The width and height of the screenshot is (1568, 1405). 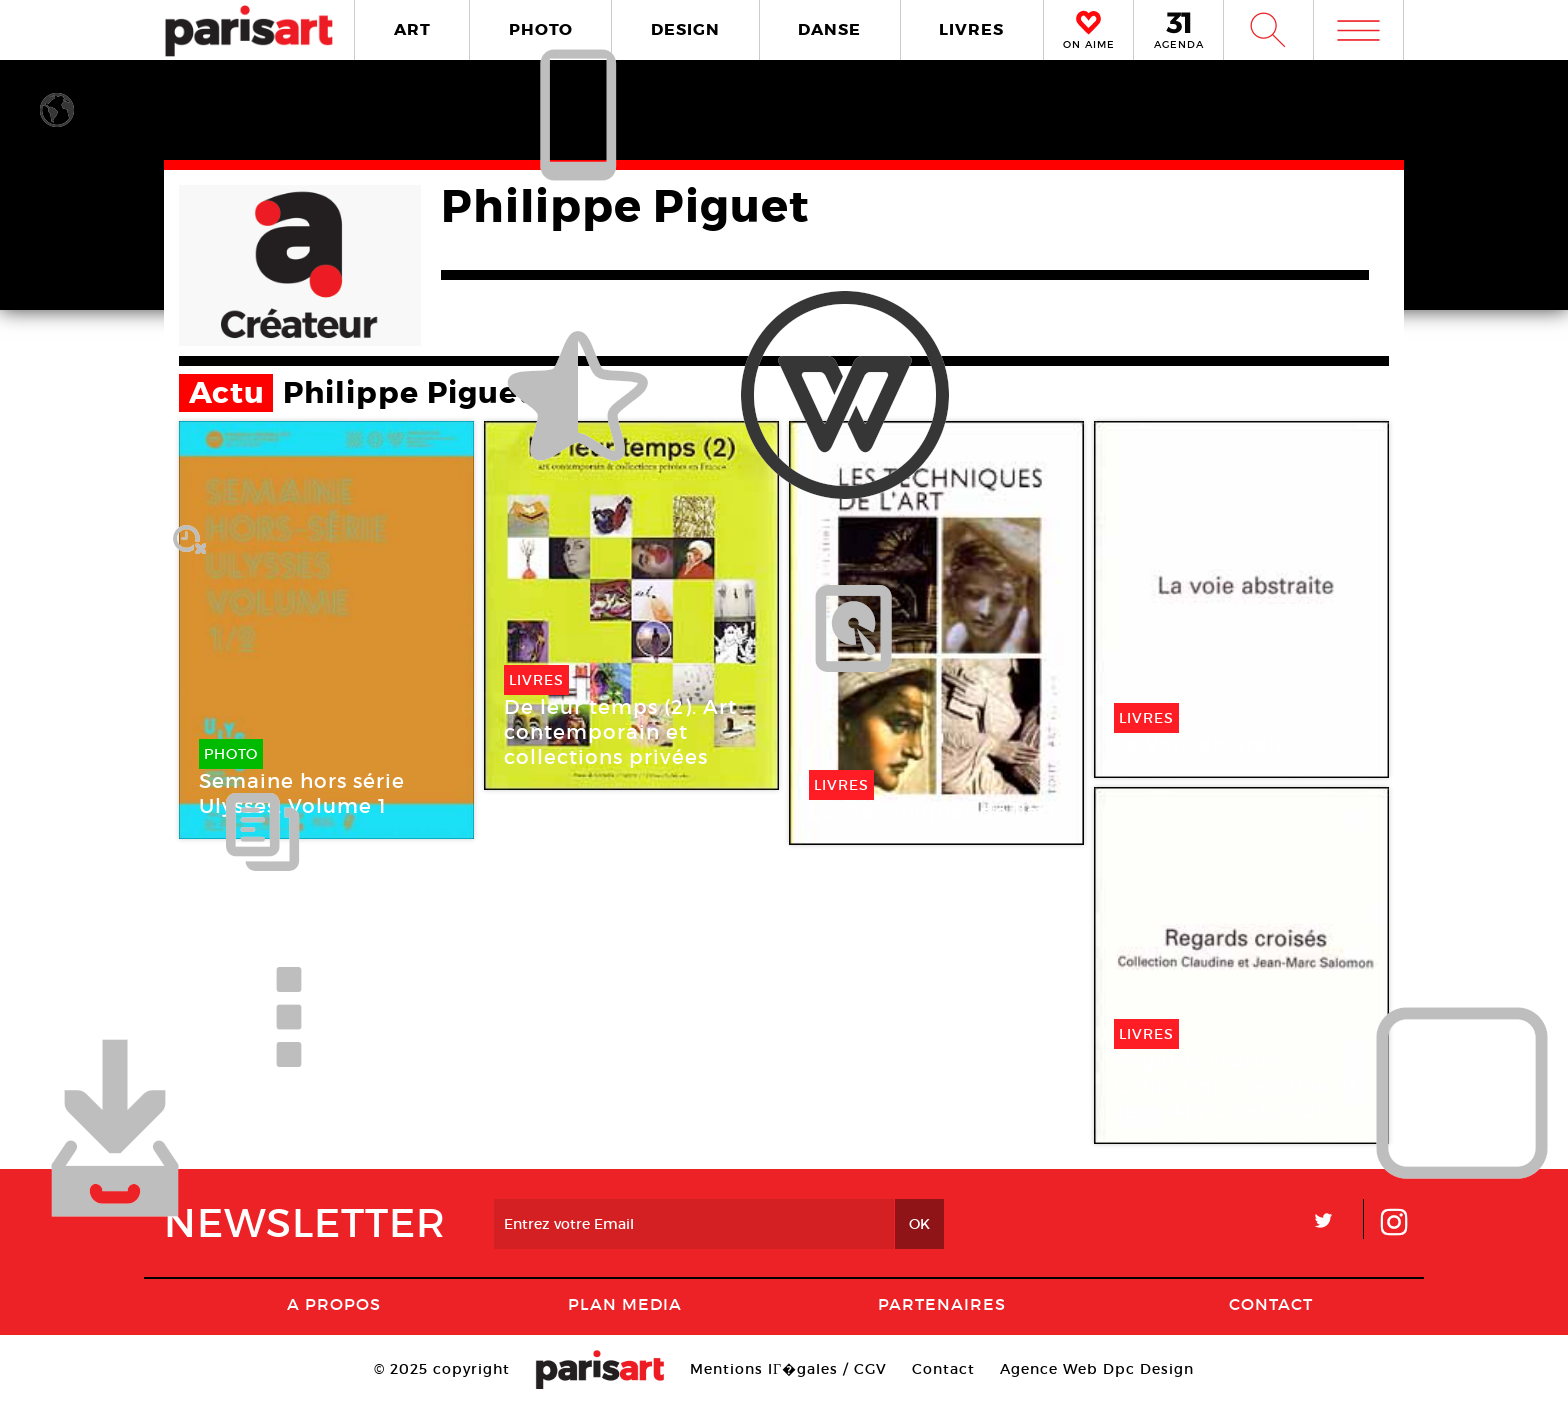 What do you see at coordinates (265, 832) in the screenshot?
I see `view documents or files` at bounding box center [265, 832].